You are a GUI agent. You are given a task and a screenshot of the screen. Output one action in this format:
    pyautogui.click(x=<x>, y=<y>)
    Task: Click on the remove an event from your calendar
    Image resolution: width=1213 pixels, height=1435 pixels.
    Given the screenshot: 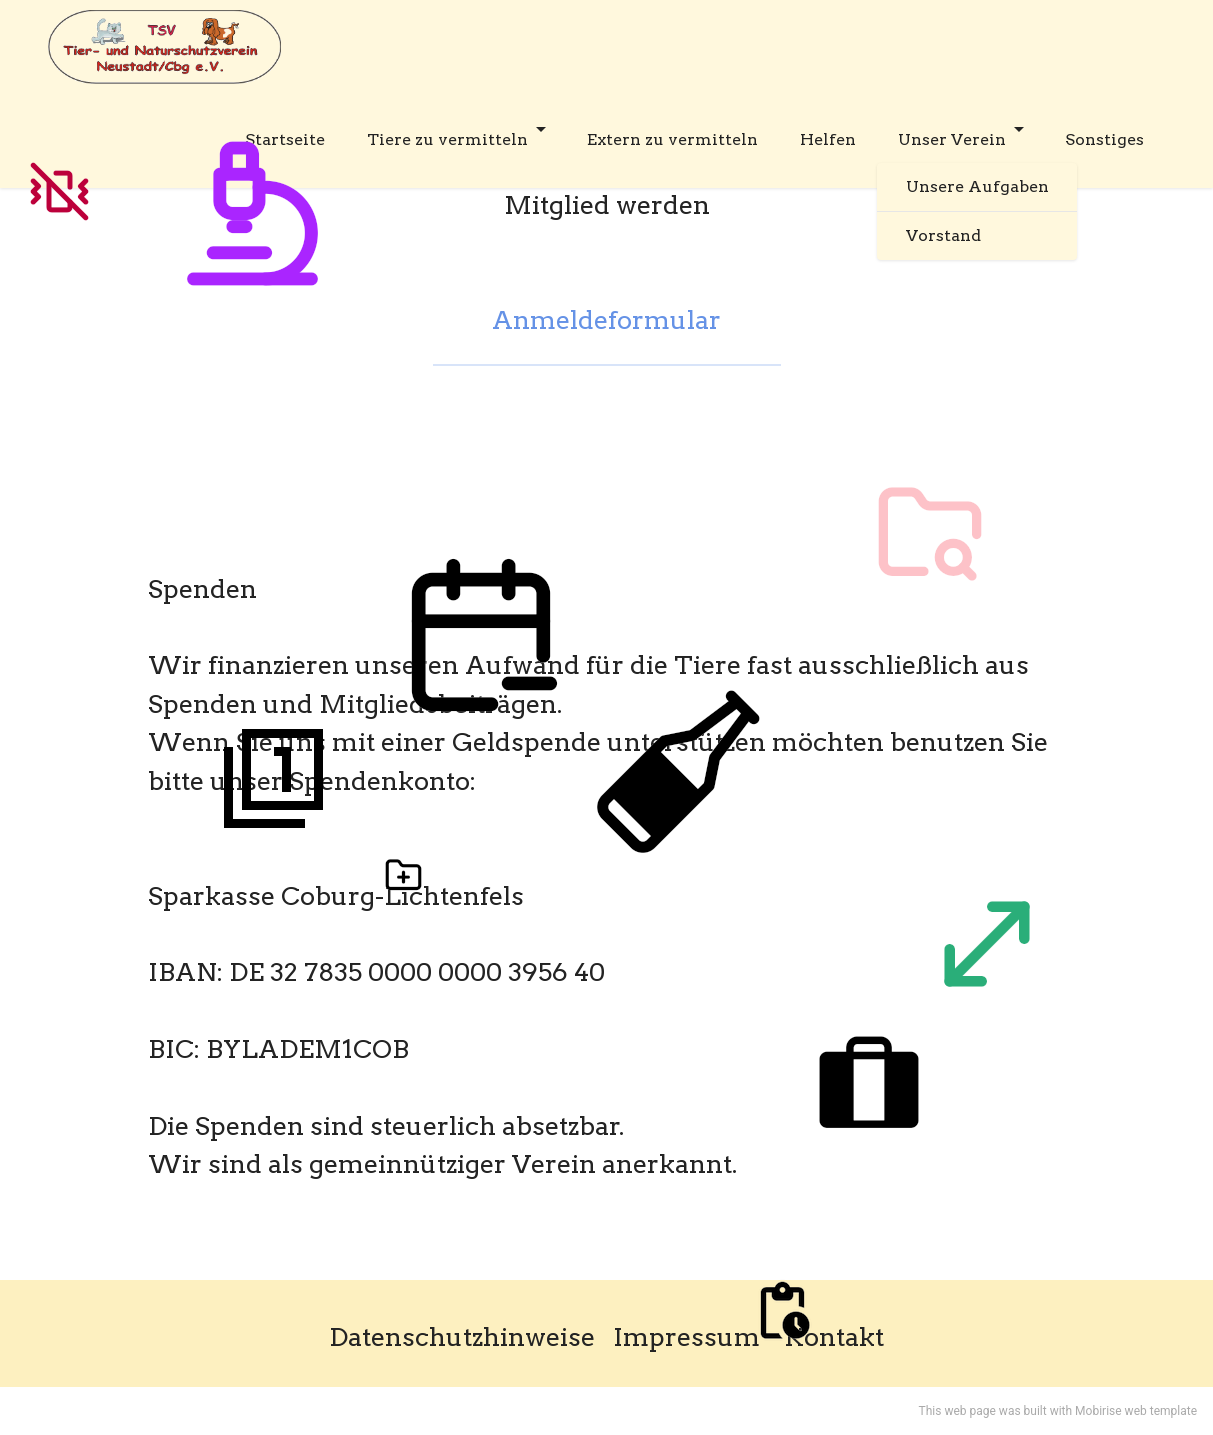 What is the action you would take?
    pyautogui.click(x=481, y=635)
    